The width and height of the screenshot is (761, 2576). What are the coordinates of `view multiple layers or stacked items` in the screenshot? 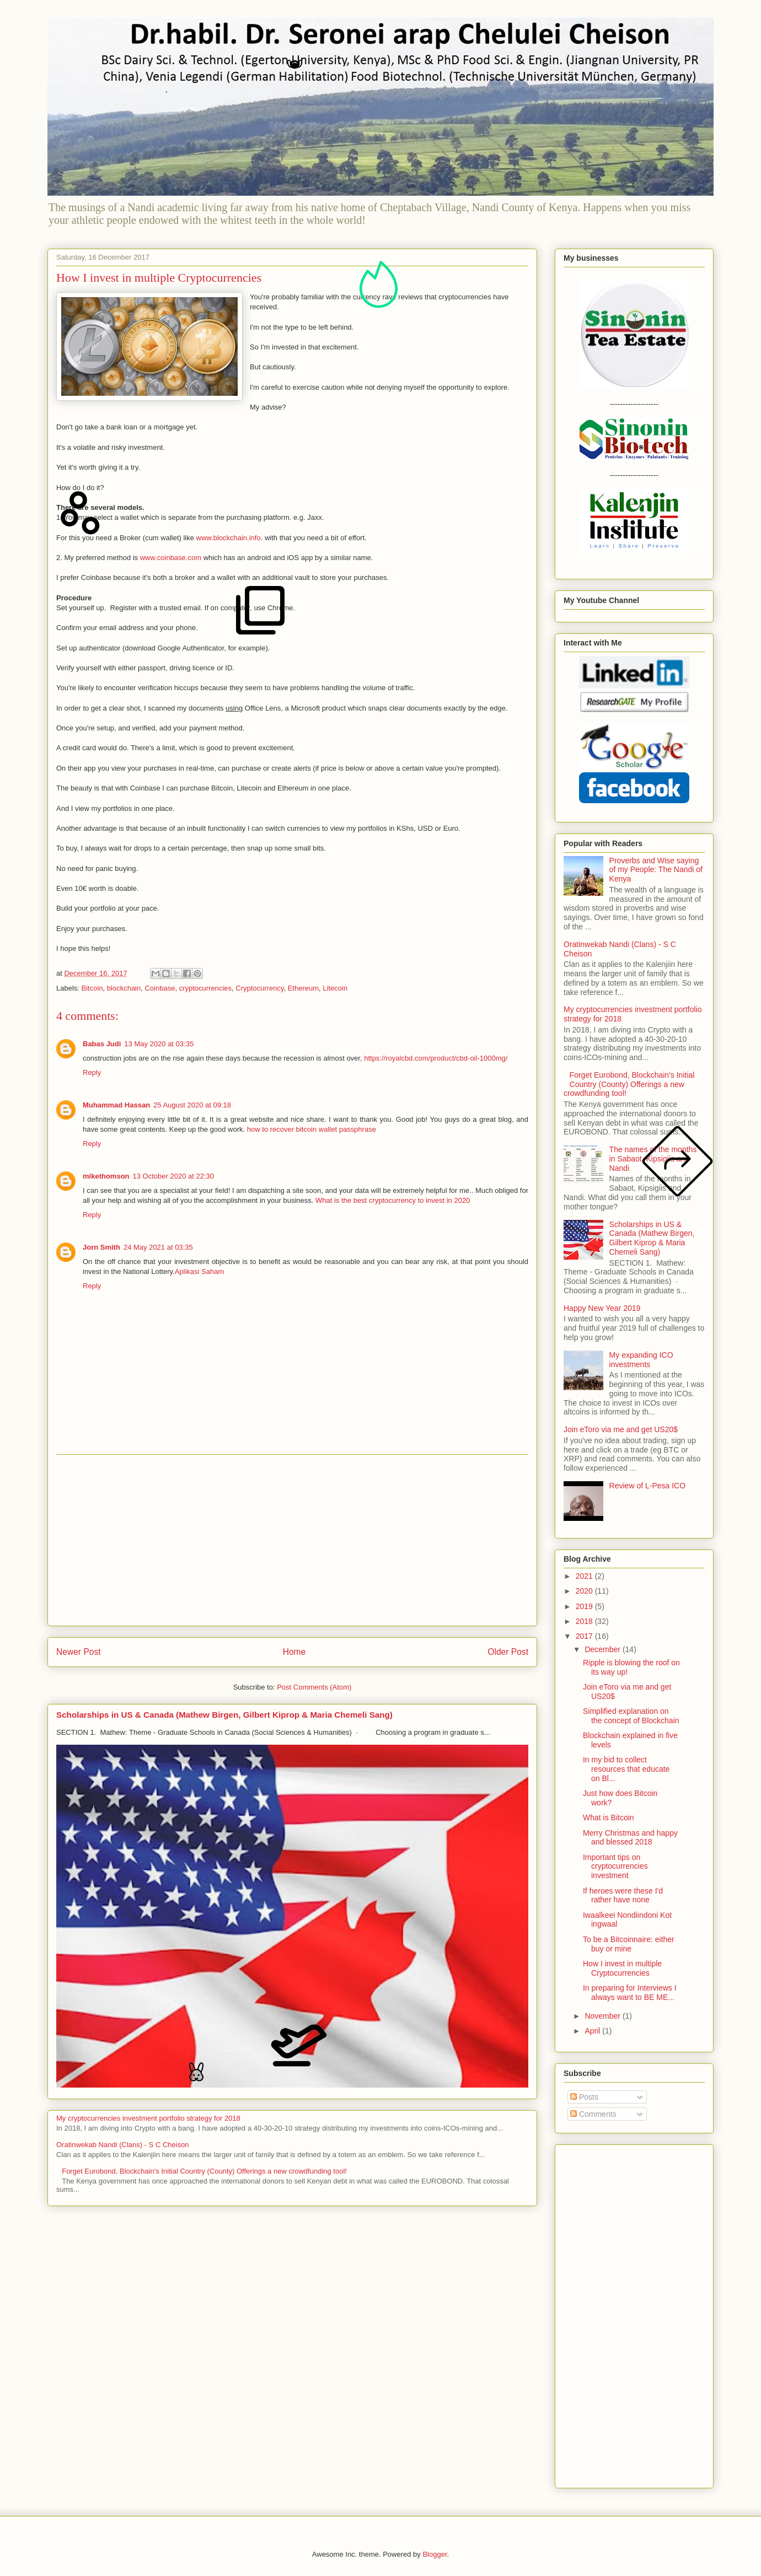 It's located at (260, 610).